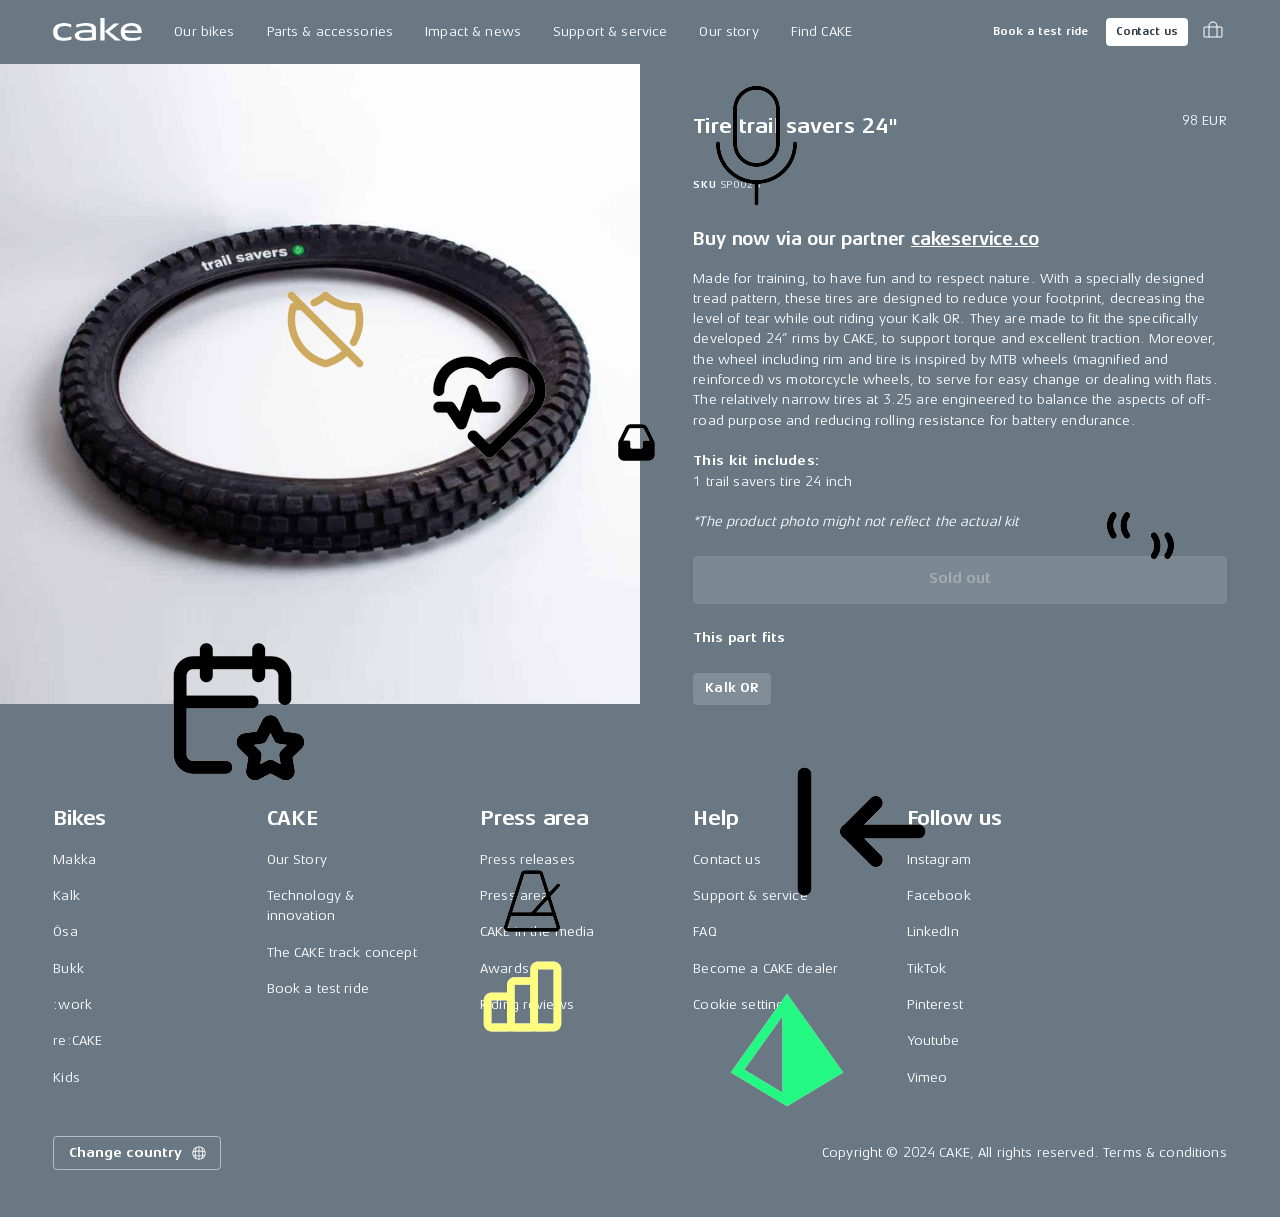  Describe the element at coordinates (636, 442) in the screenshot. I see `view your inbox` at that location.